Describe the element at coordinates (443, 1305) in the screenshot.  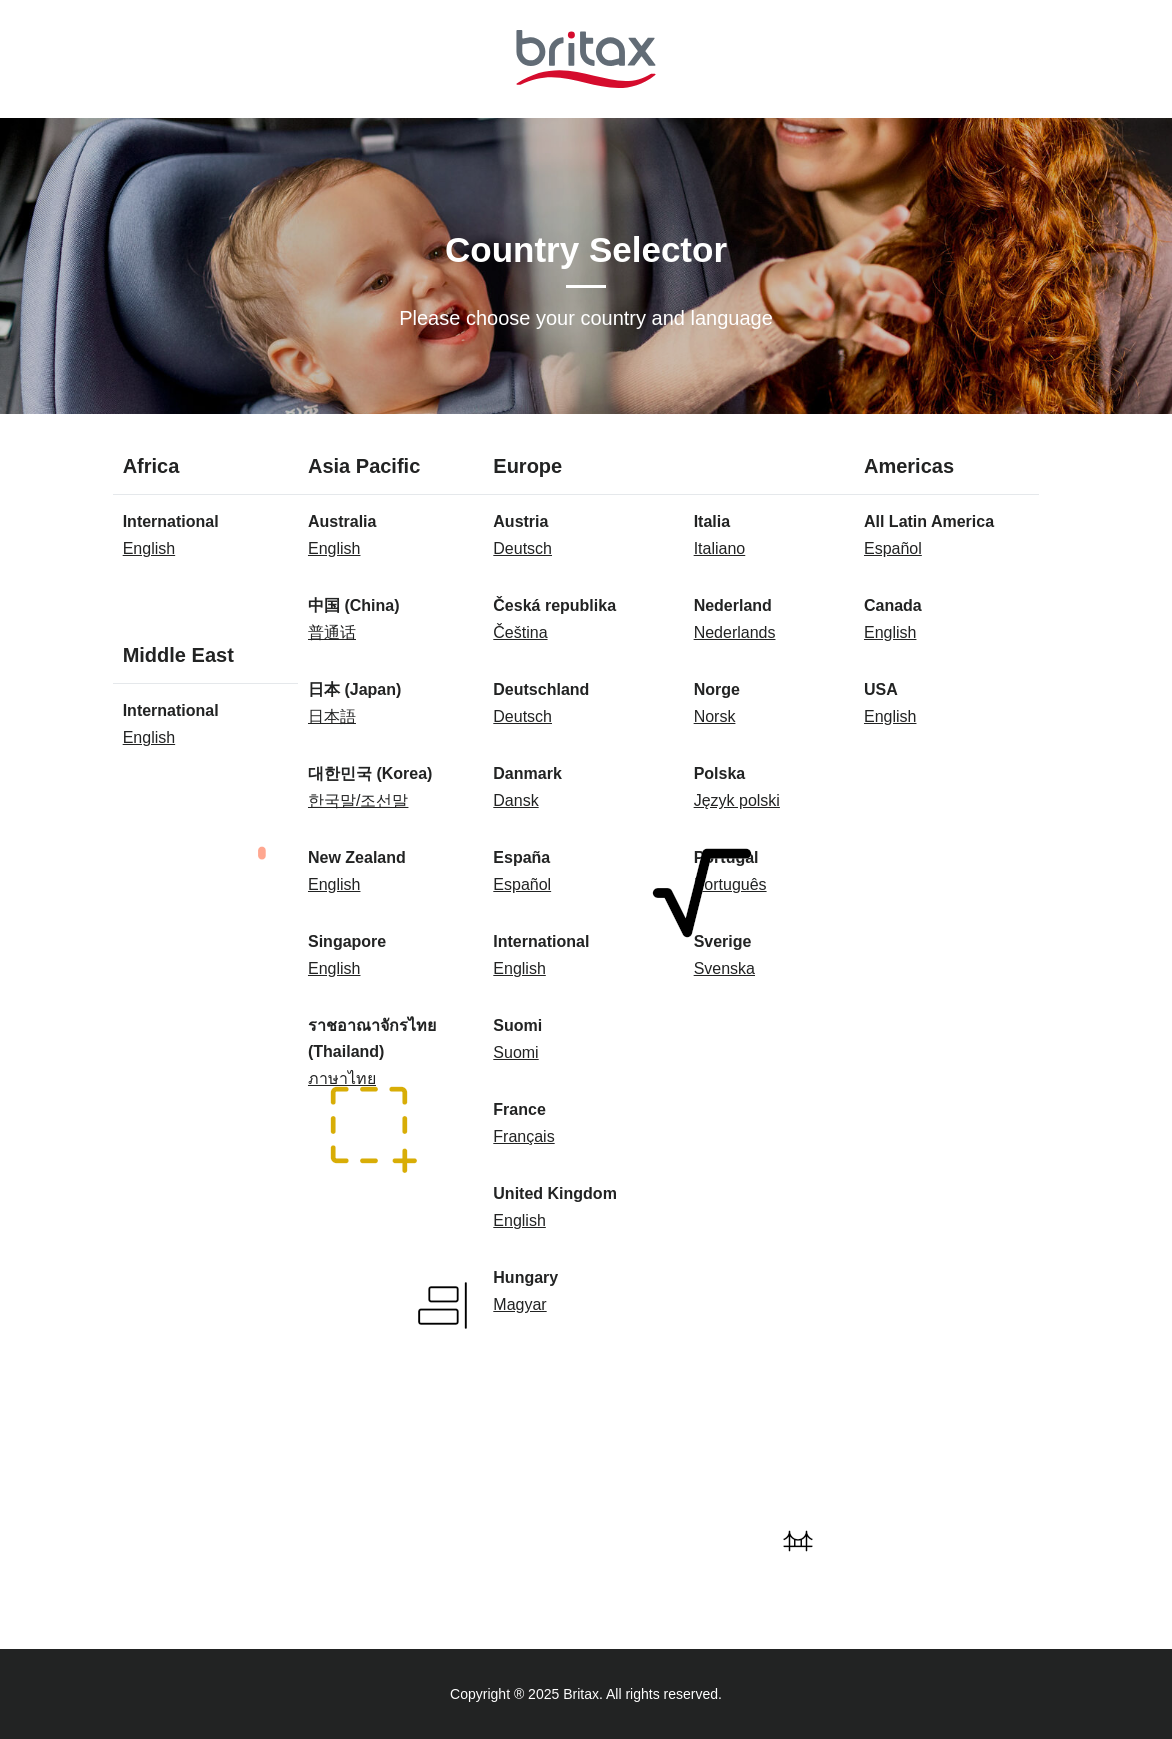
I see `align text to the right` at that location.